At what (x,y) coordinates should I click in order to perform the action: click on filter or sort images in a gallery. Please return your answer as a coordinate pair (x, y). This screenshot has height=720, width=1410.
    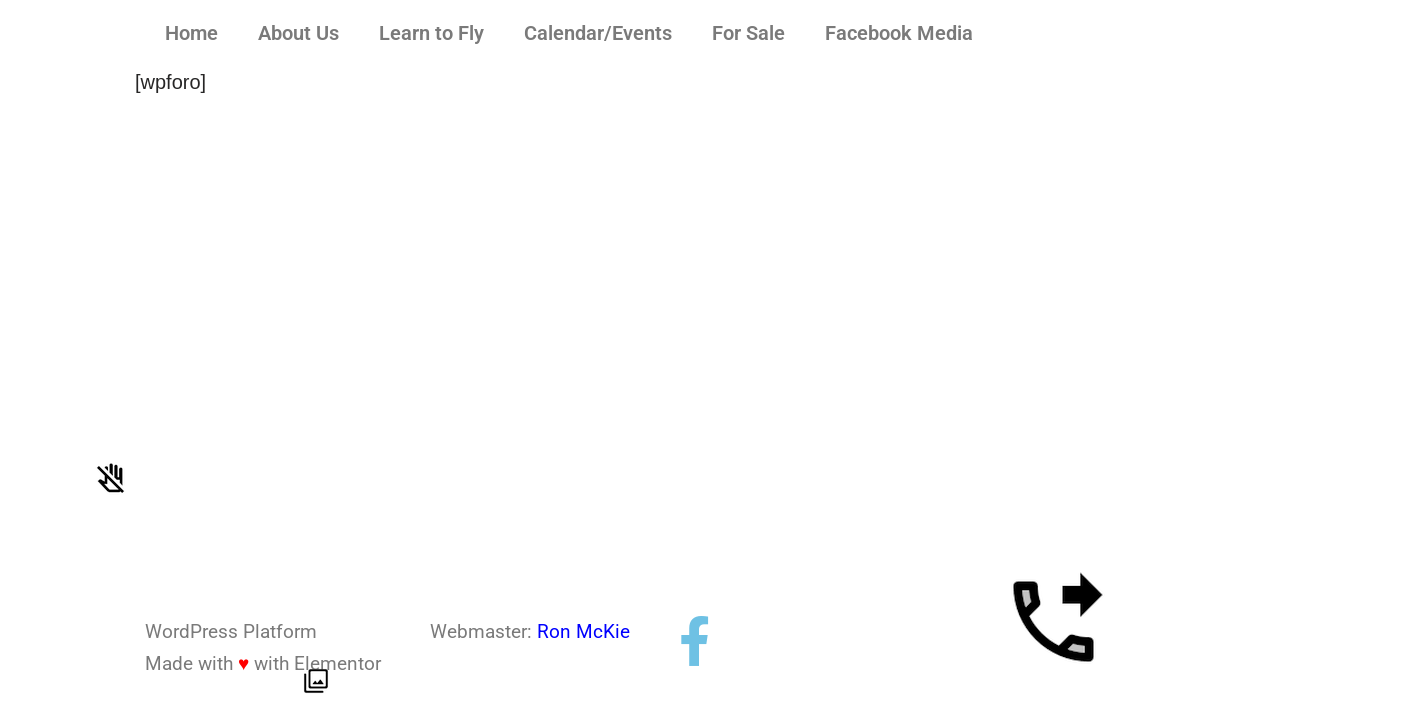
    Looking at the image, I should click on (316, 681).